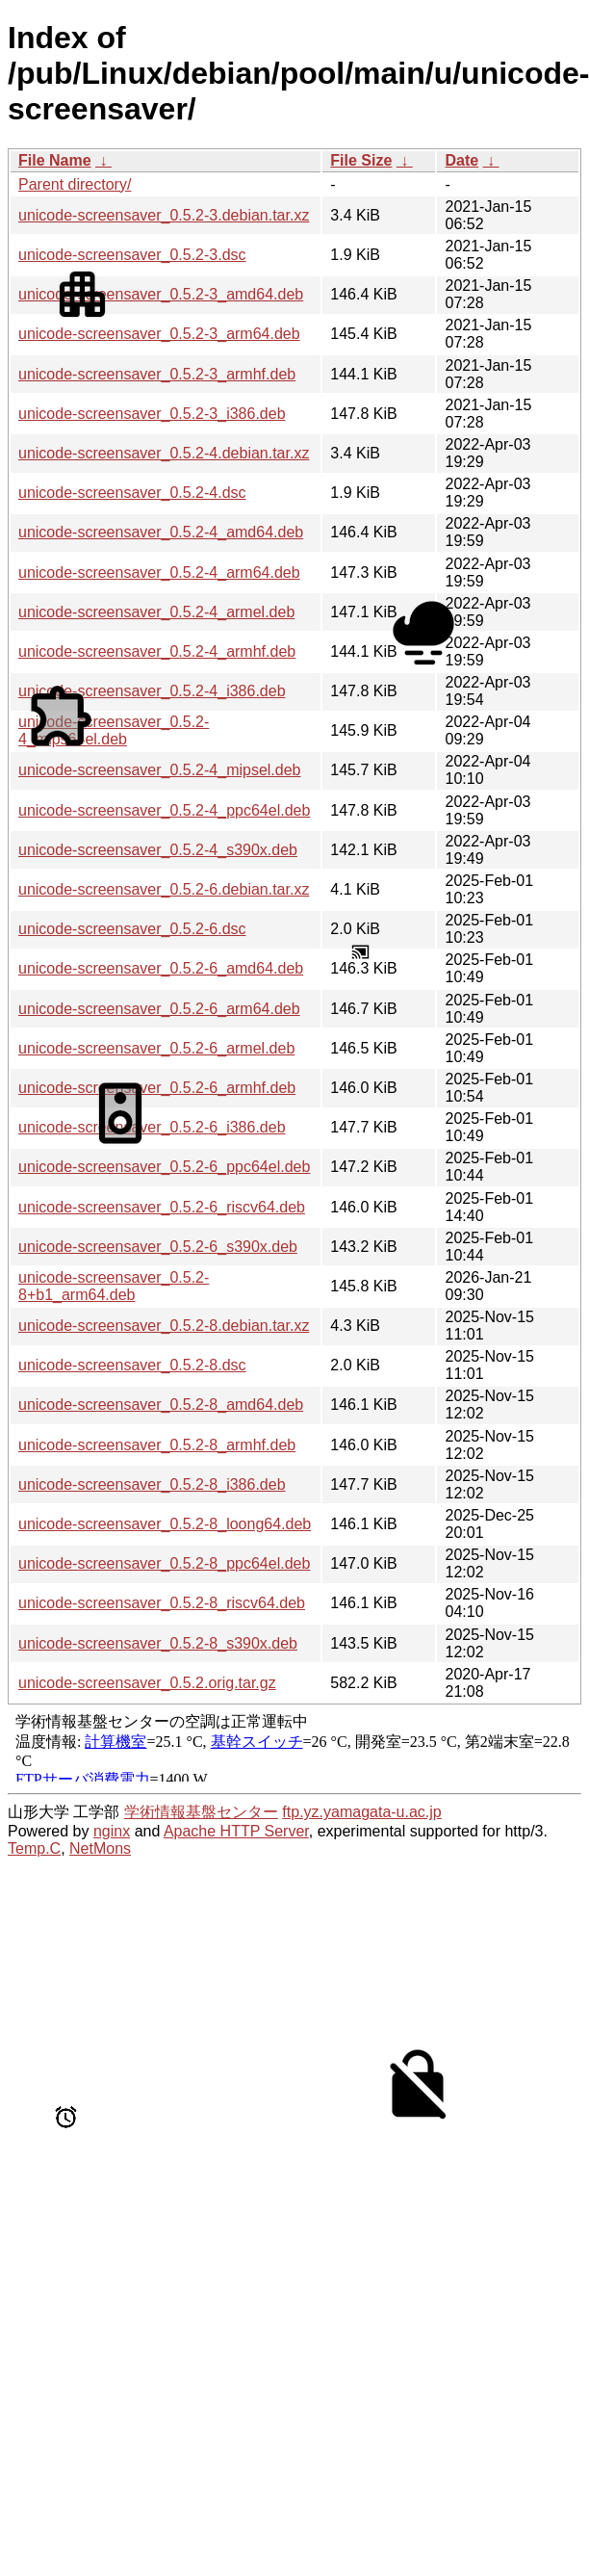  I want to click on indicates foggy weather conditions, so click(423, 632).